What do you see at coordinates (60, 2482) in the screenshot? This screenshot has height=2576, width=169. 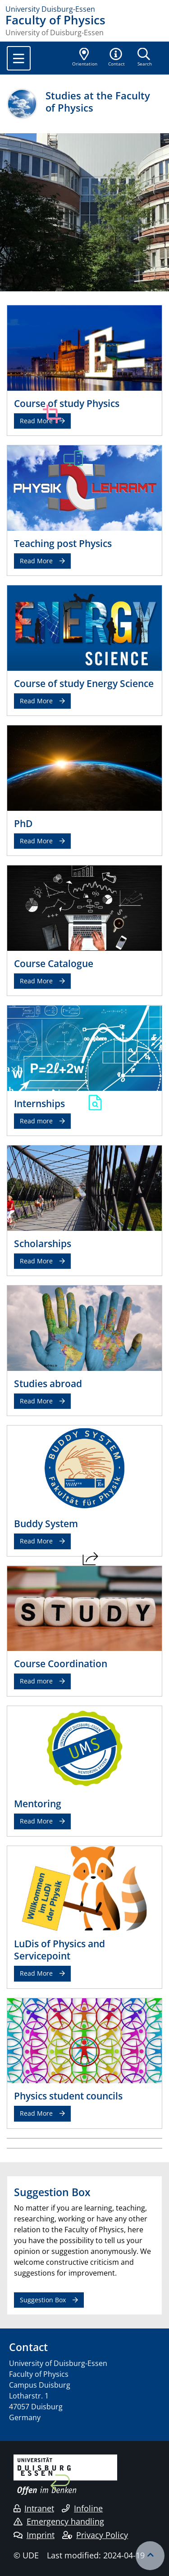 I see `undo or go back to previous state` at bounding box center [60, 2482].